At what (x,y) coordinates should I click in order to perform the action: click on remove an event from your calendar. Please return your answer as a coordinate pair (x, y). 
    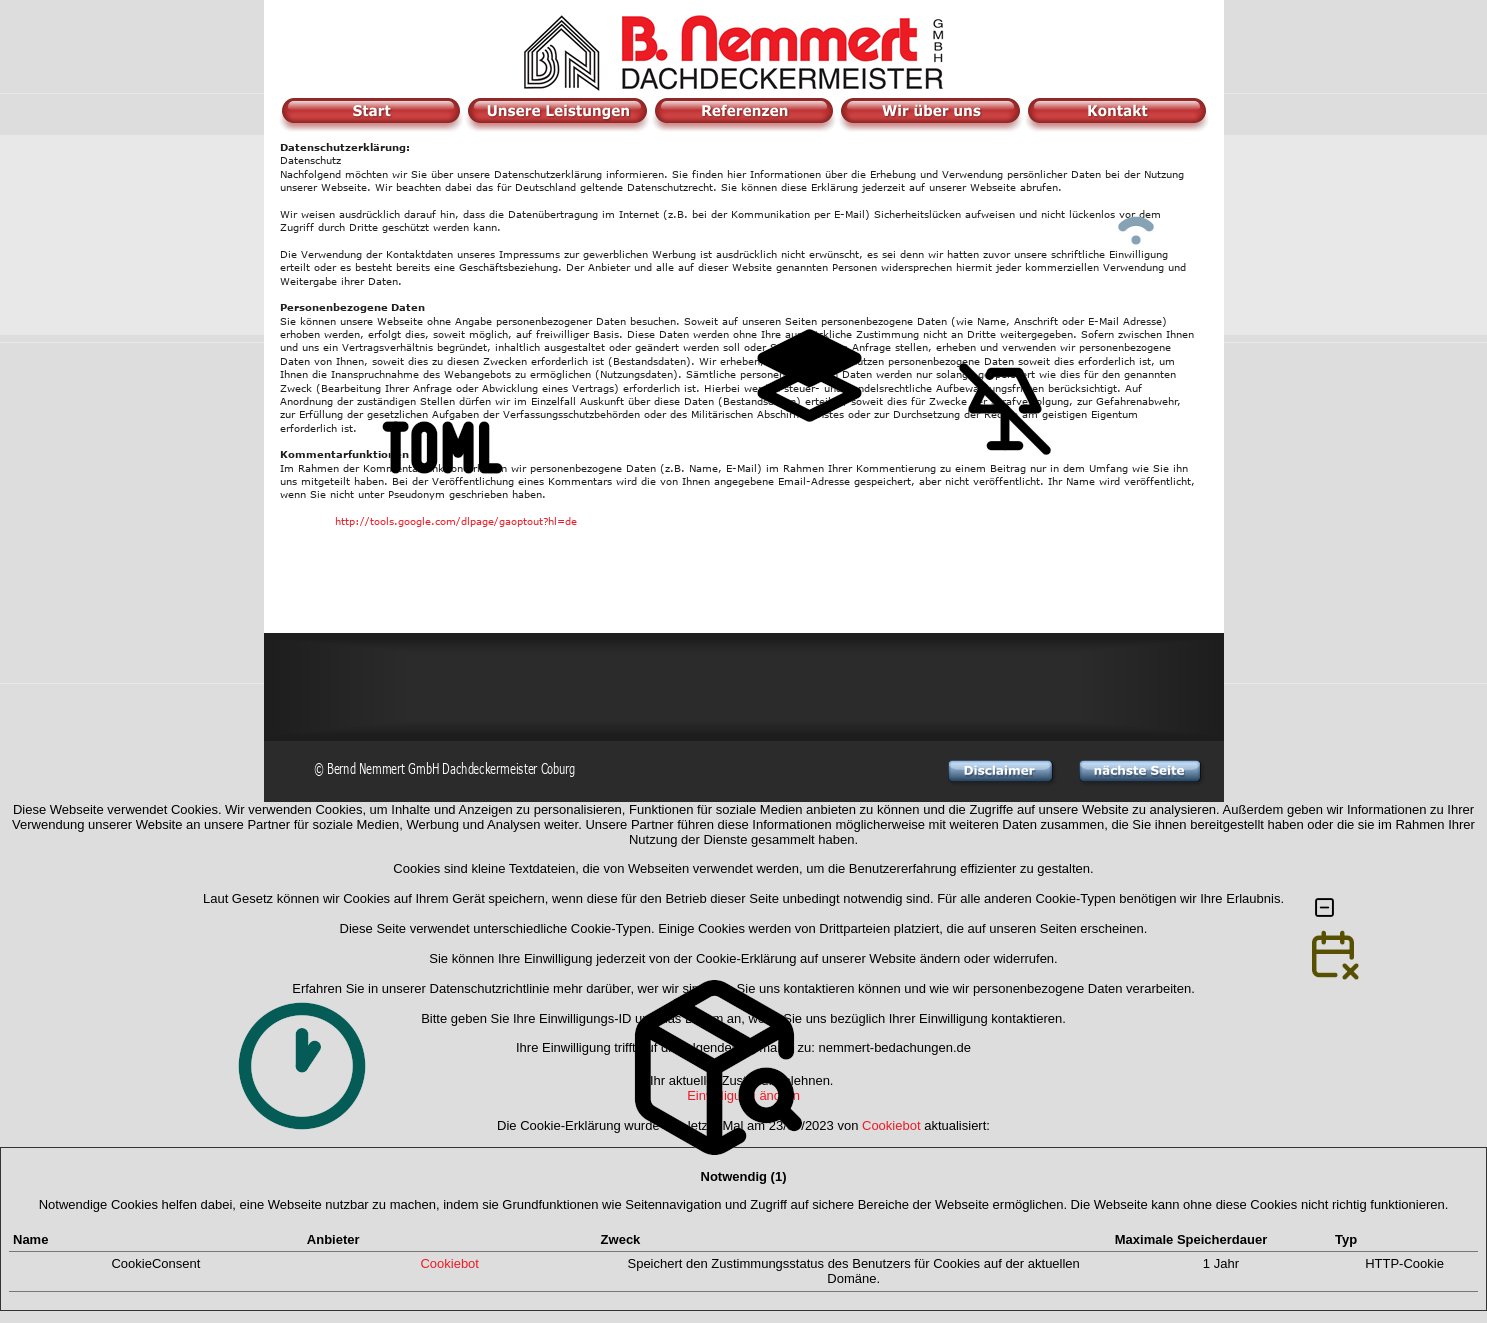
    Looking at the image, I should click on (1333, 954).